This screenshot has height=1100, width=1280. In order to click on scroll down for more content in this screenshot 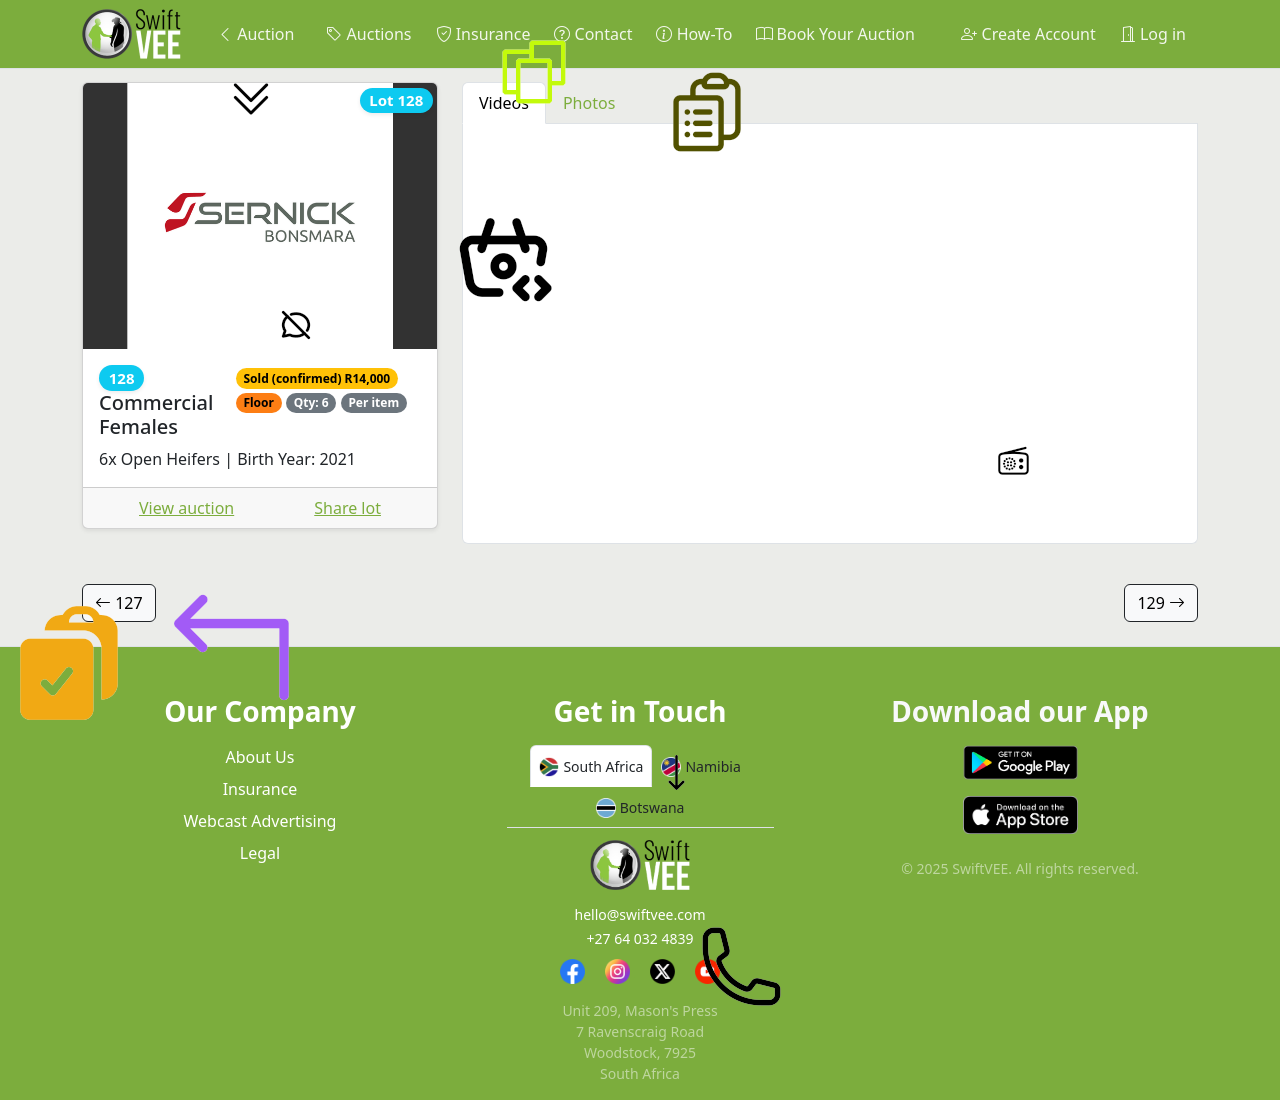, I will do `click(676, 772)`.